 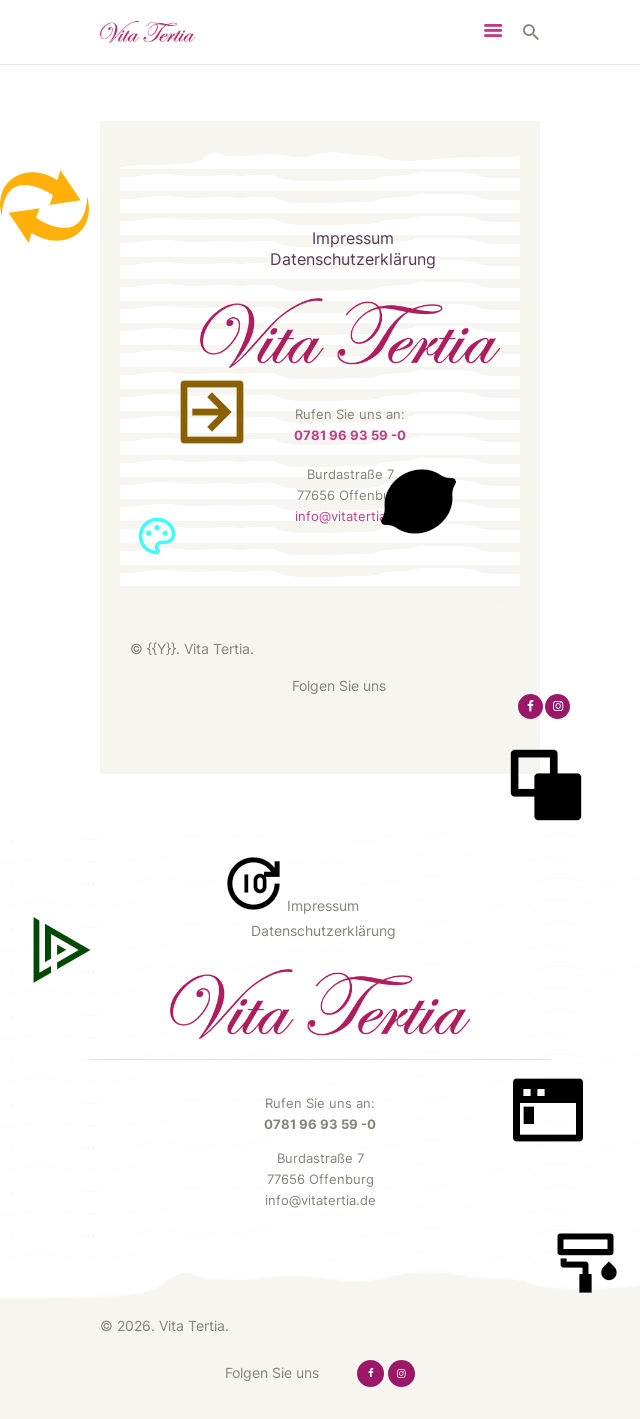 What do you see at coordinates (44, 206) in the screenshot?
I see `kashflow accounting software logo` at bounding box center [44, 206].